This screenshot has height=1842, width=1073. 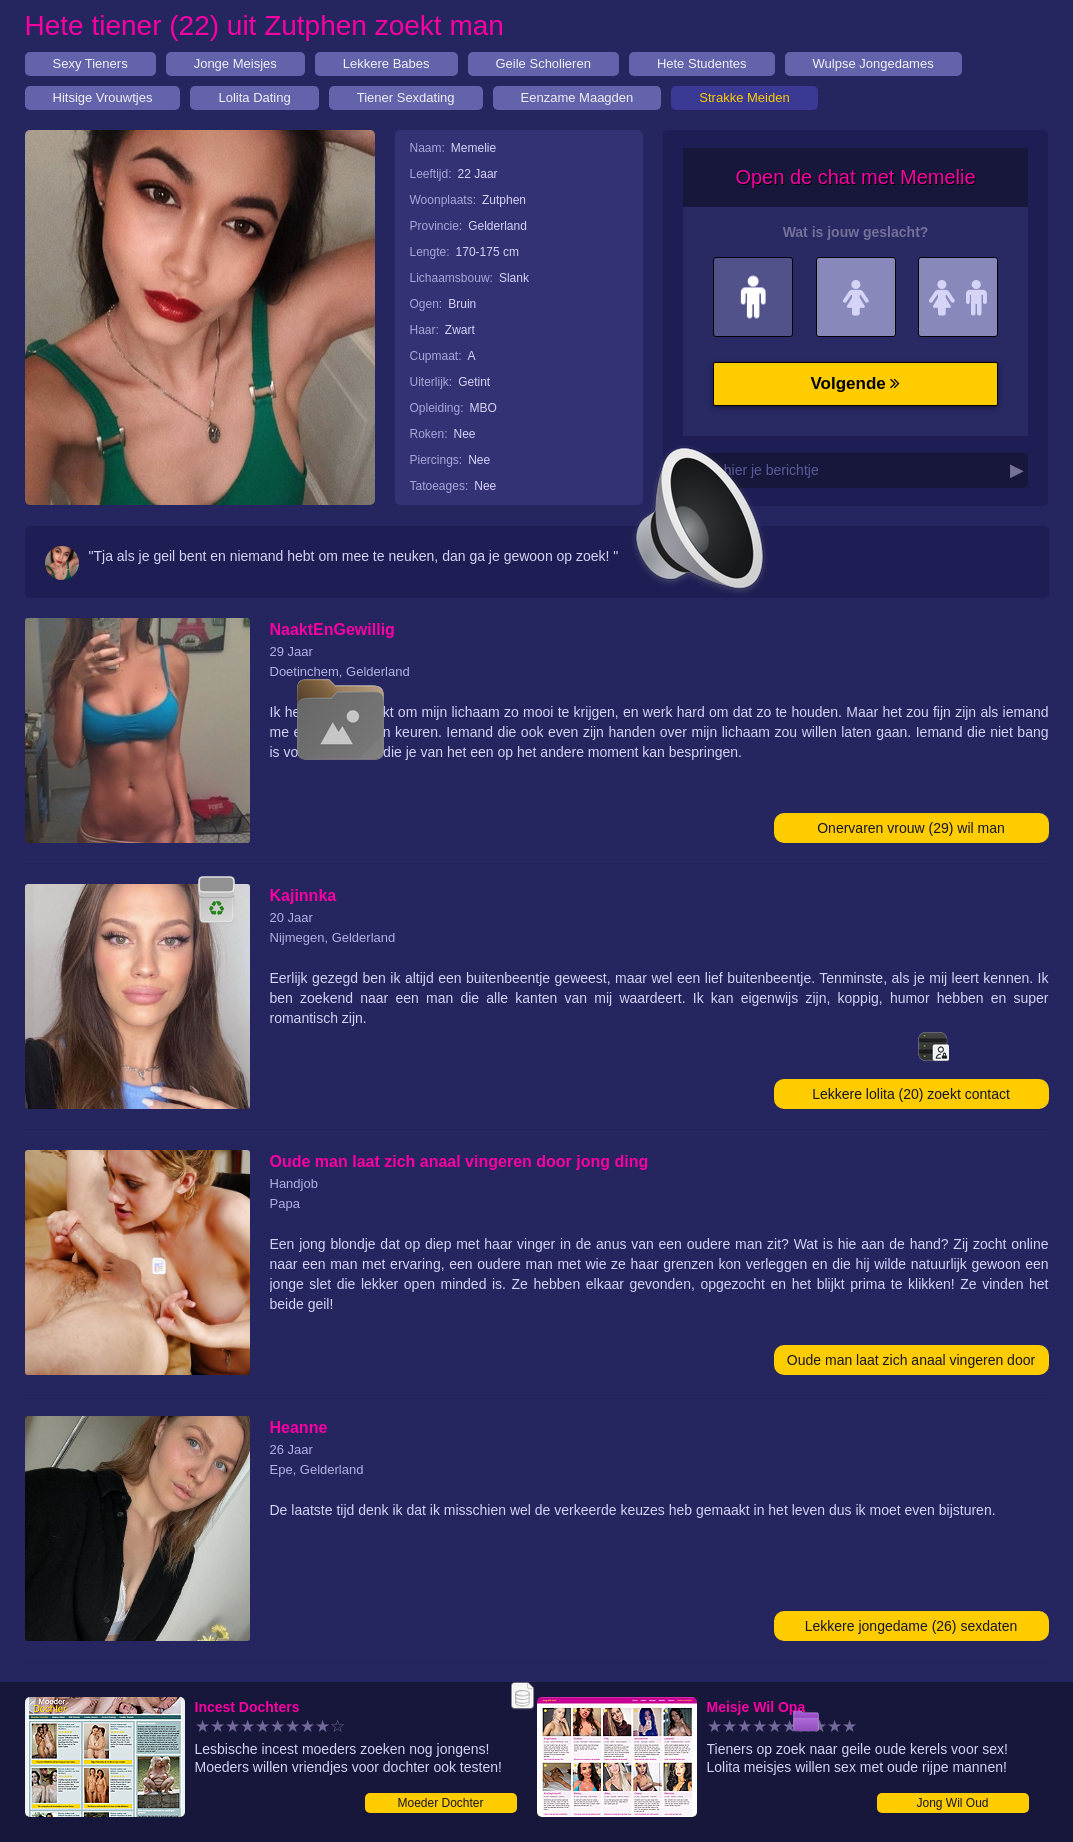 I want to click on adjust speaker or audio output settings, so click(x=699, y=520).